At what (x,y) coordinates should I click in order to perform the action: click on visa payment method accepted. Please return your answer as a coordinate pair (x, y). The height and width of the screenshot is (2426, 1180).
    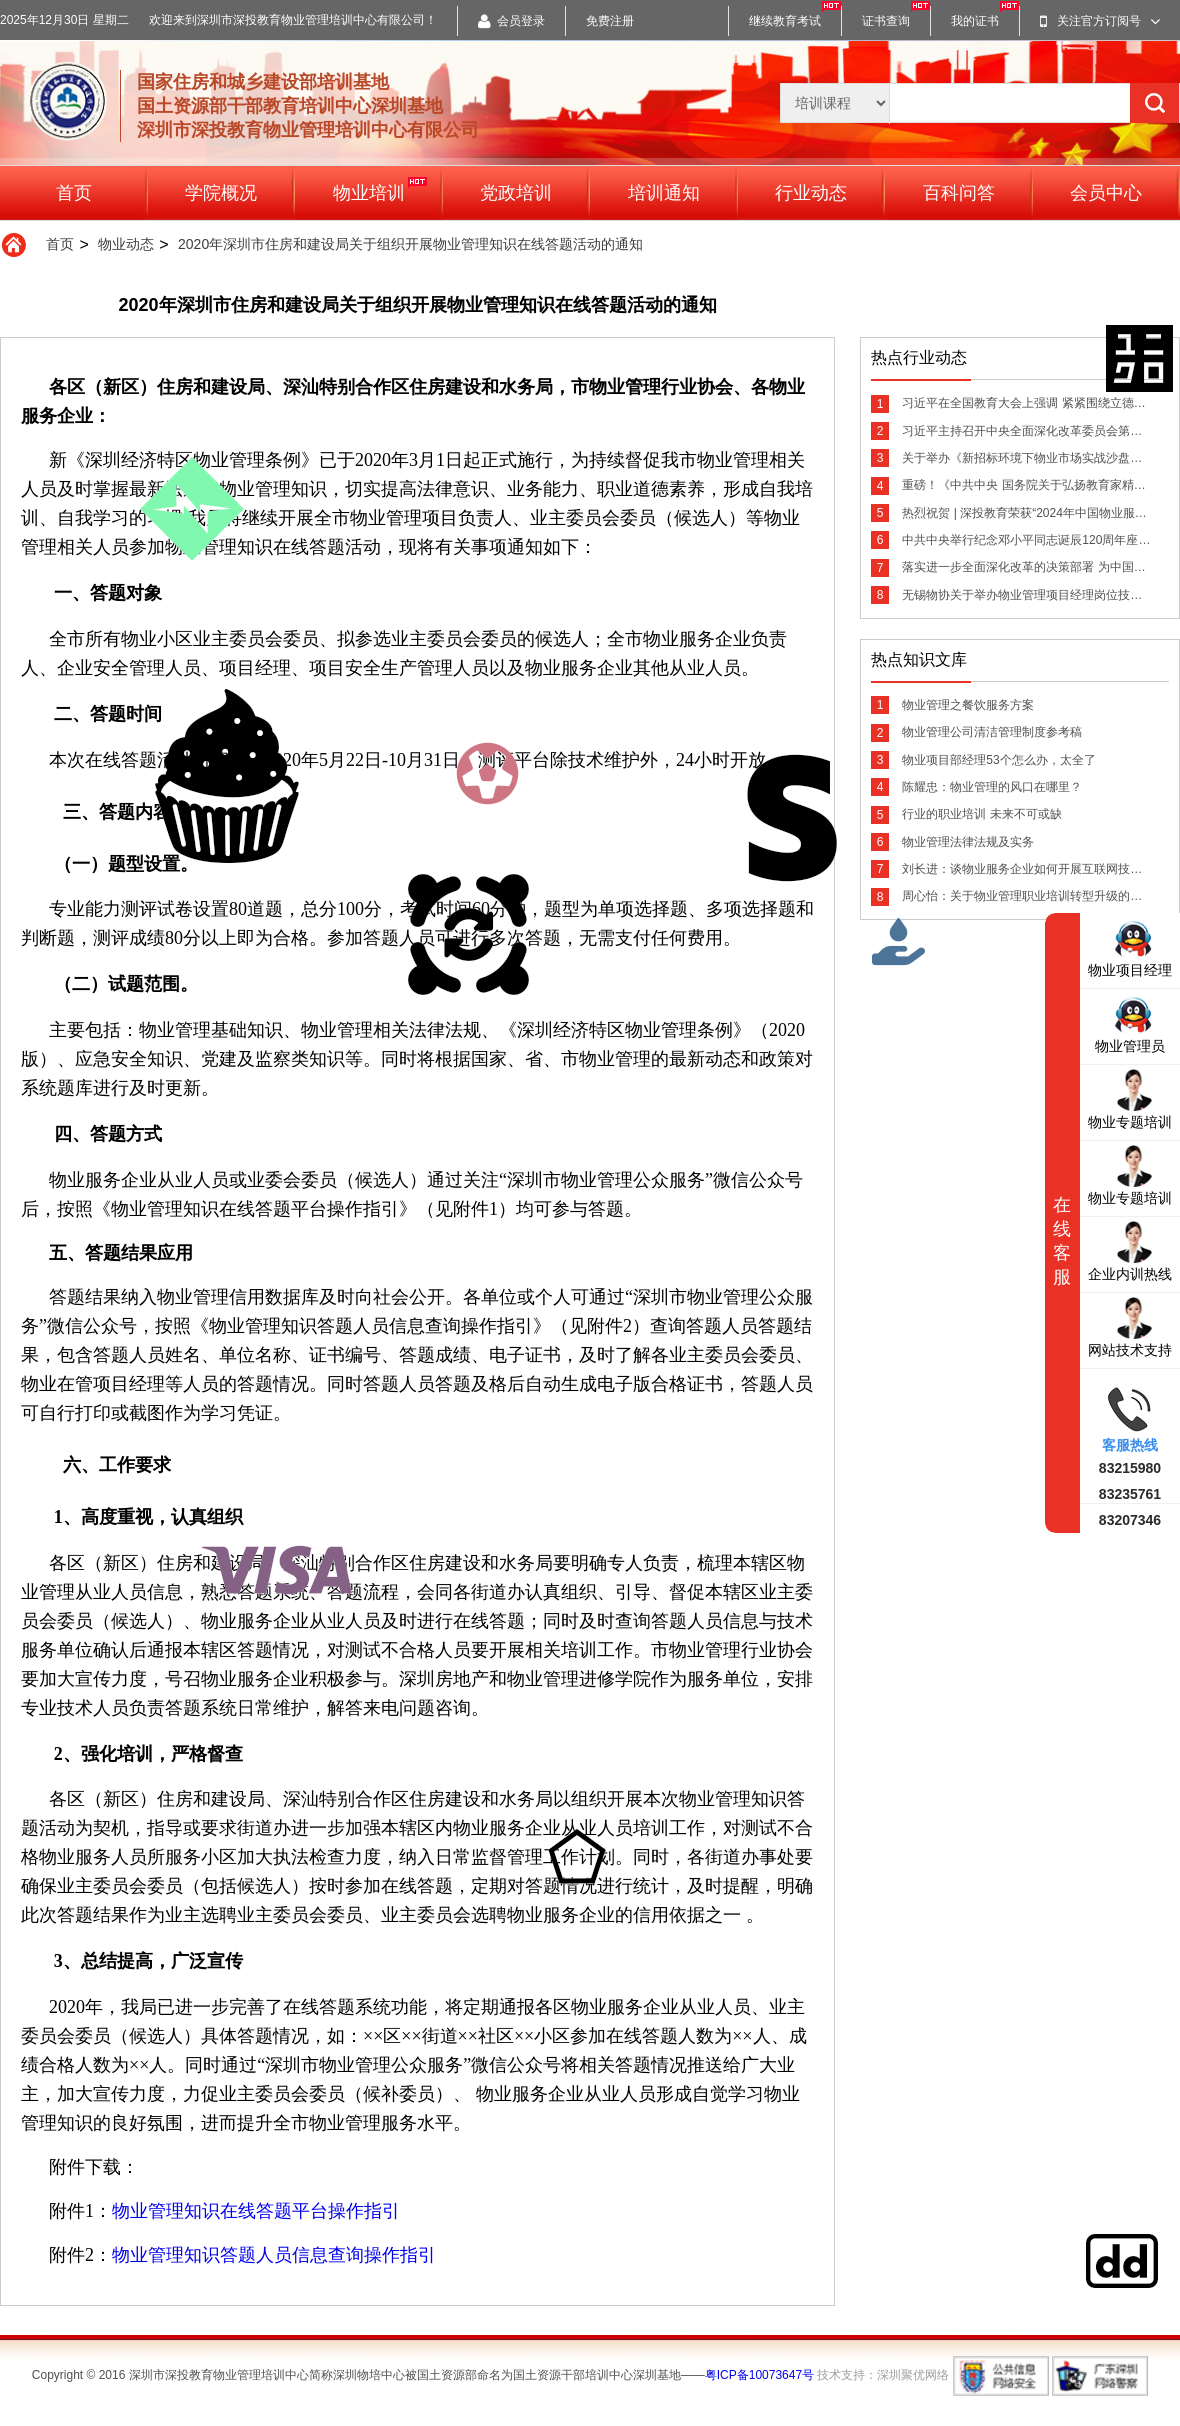
    Looking at the image, I should click on (277, 1570).